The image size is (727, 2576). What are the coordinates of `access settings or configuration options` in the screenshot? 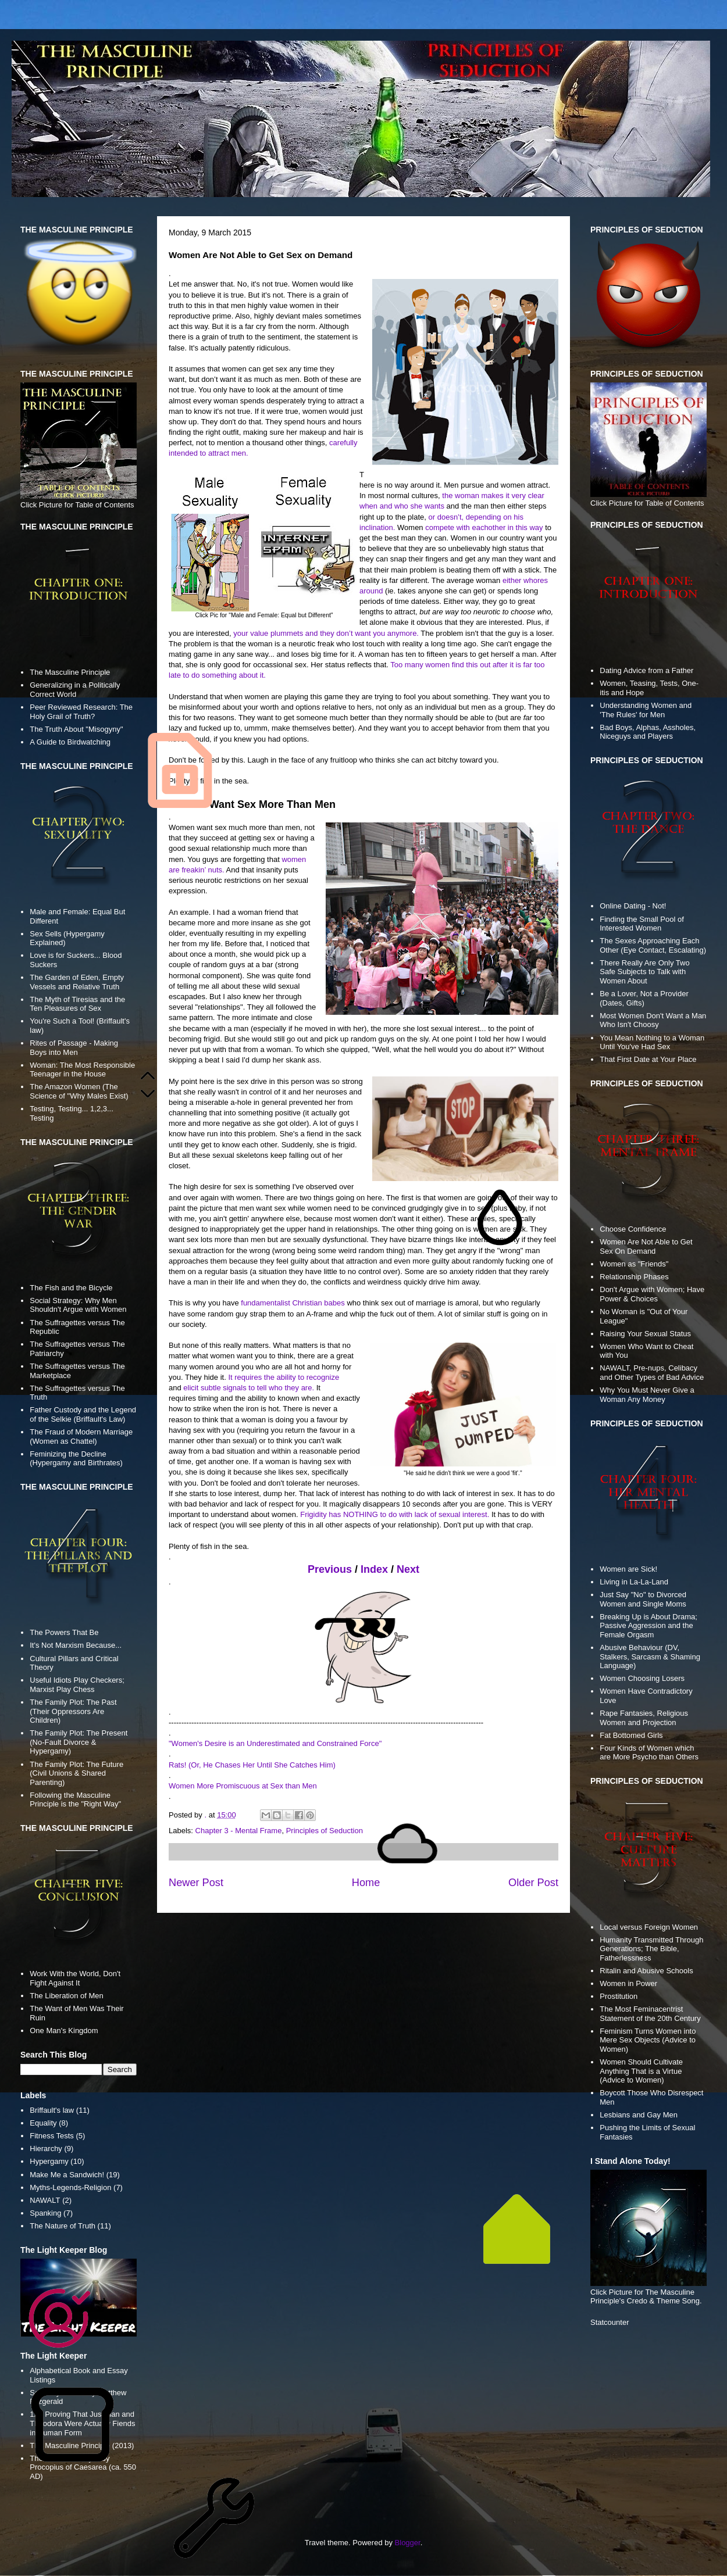 It's located at (214, 2518).